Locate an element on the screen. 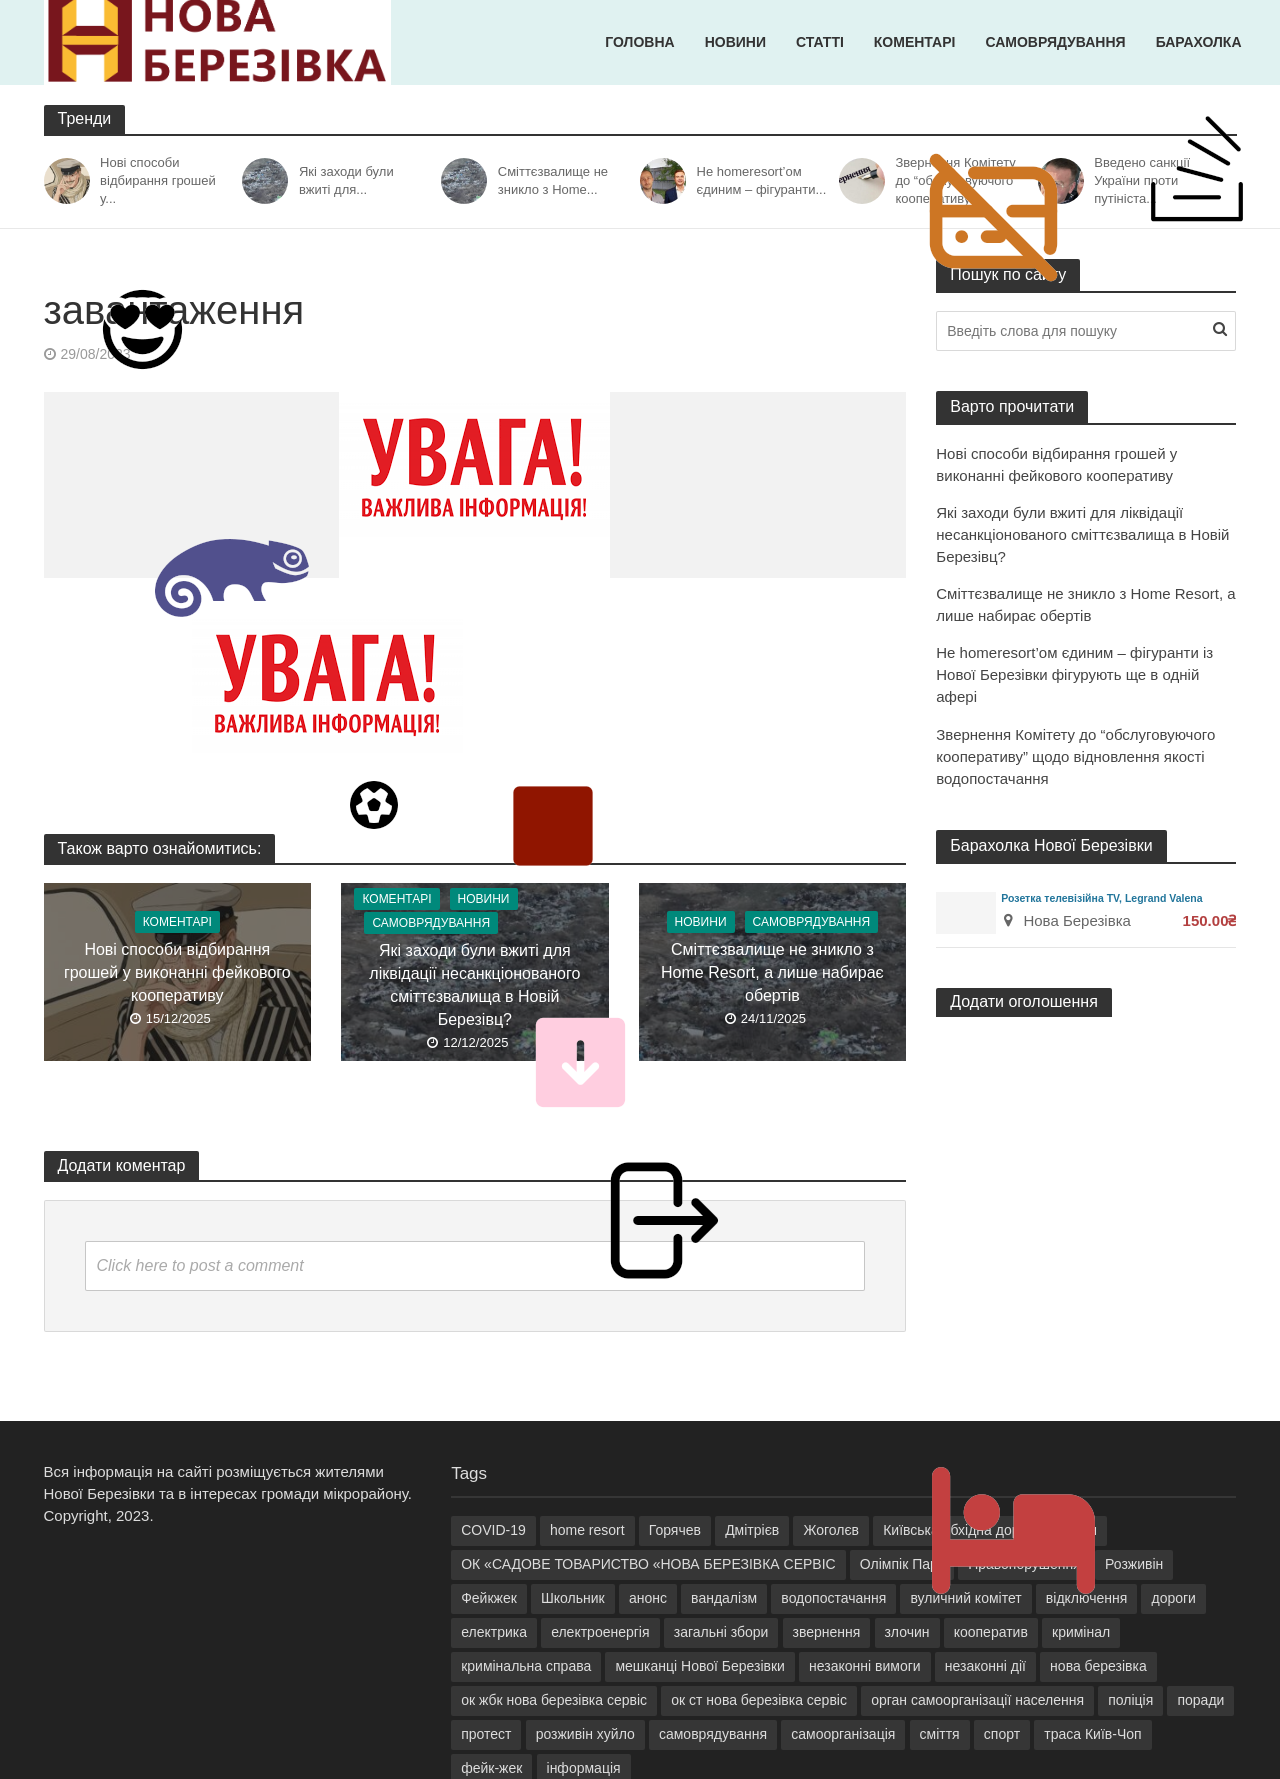 Image resolution: width=1280 pixels, height=1779 pixels. access sports or soccer-related content is located at coordinates (374, 805).